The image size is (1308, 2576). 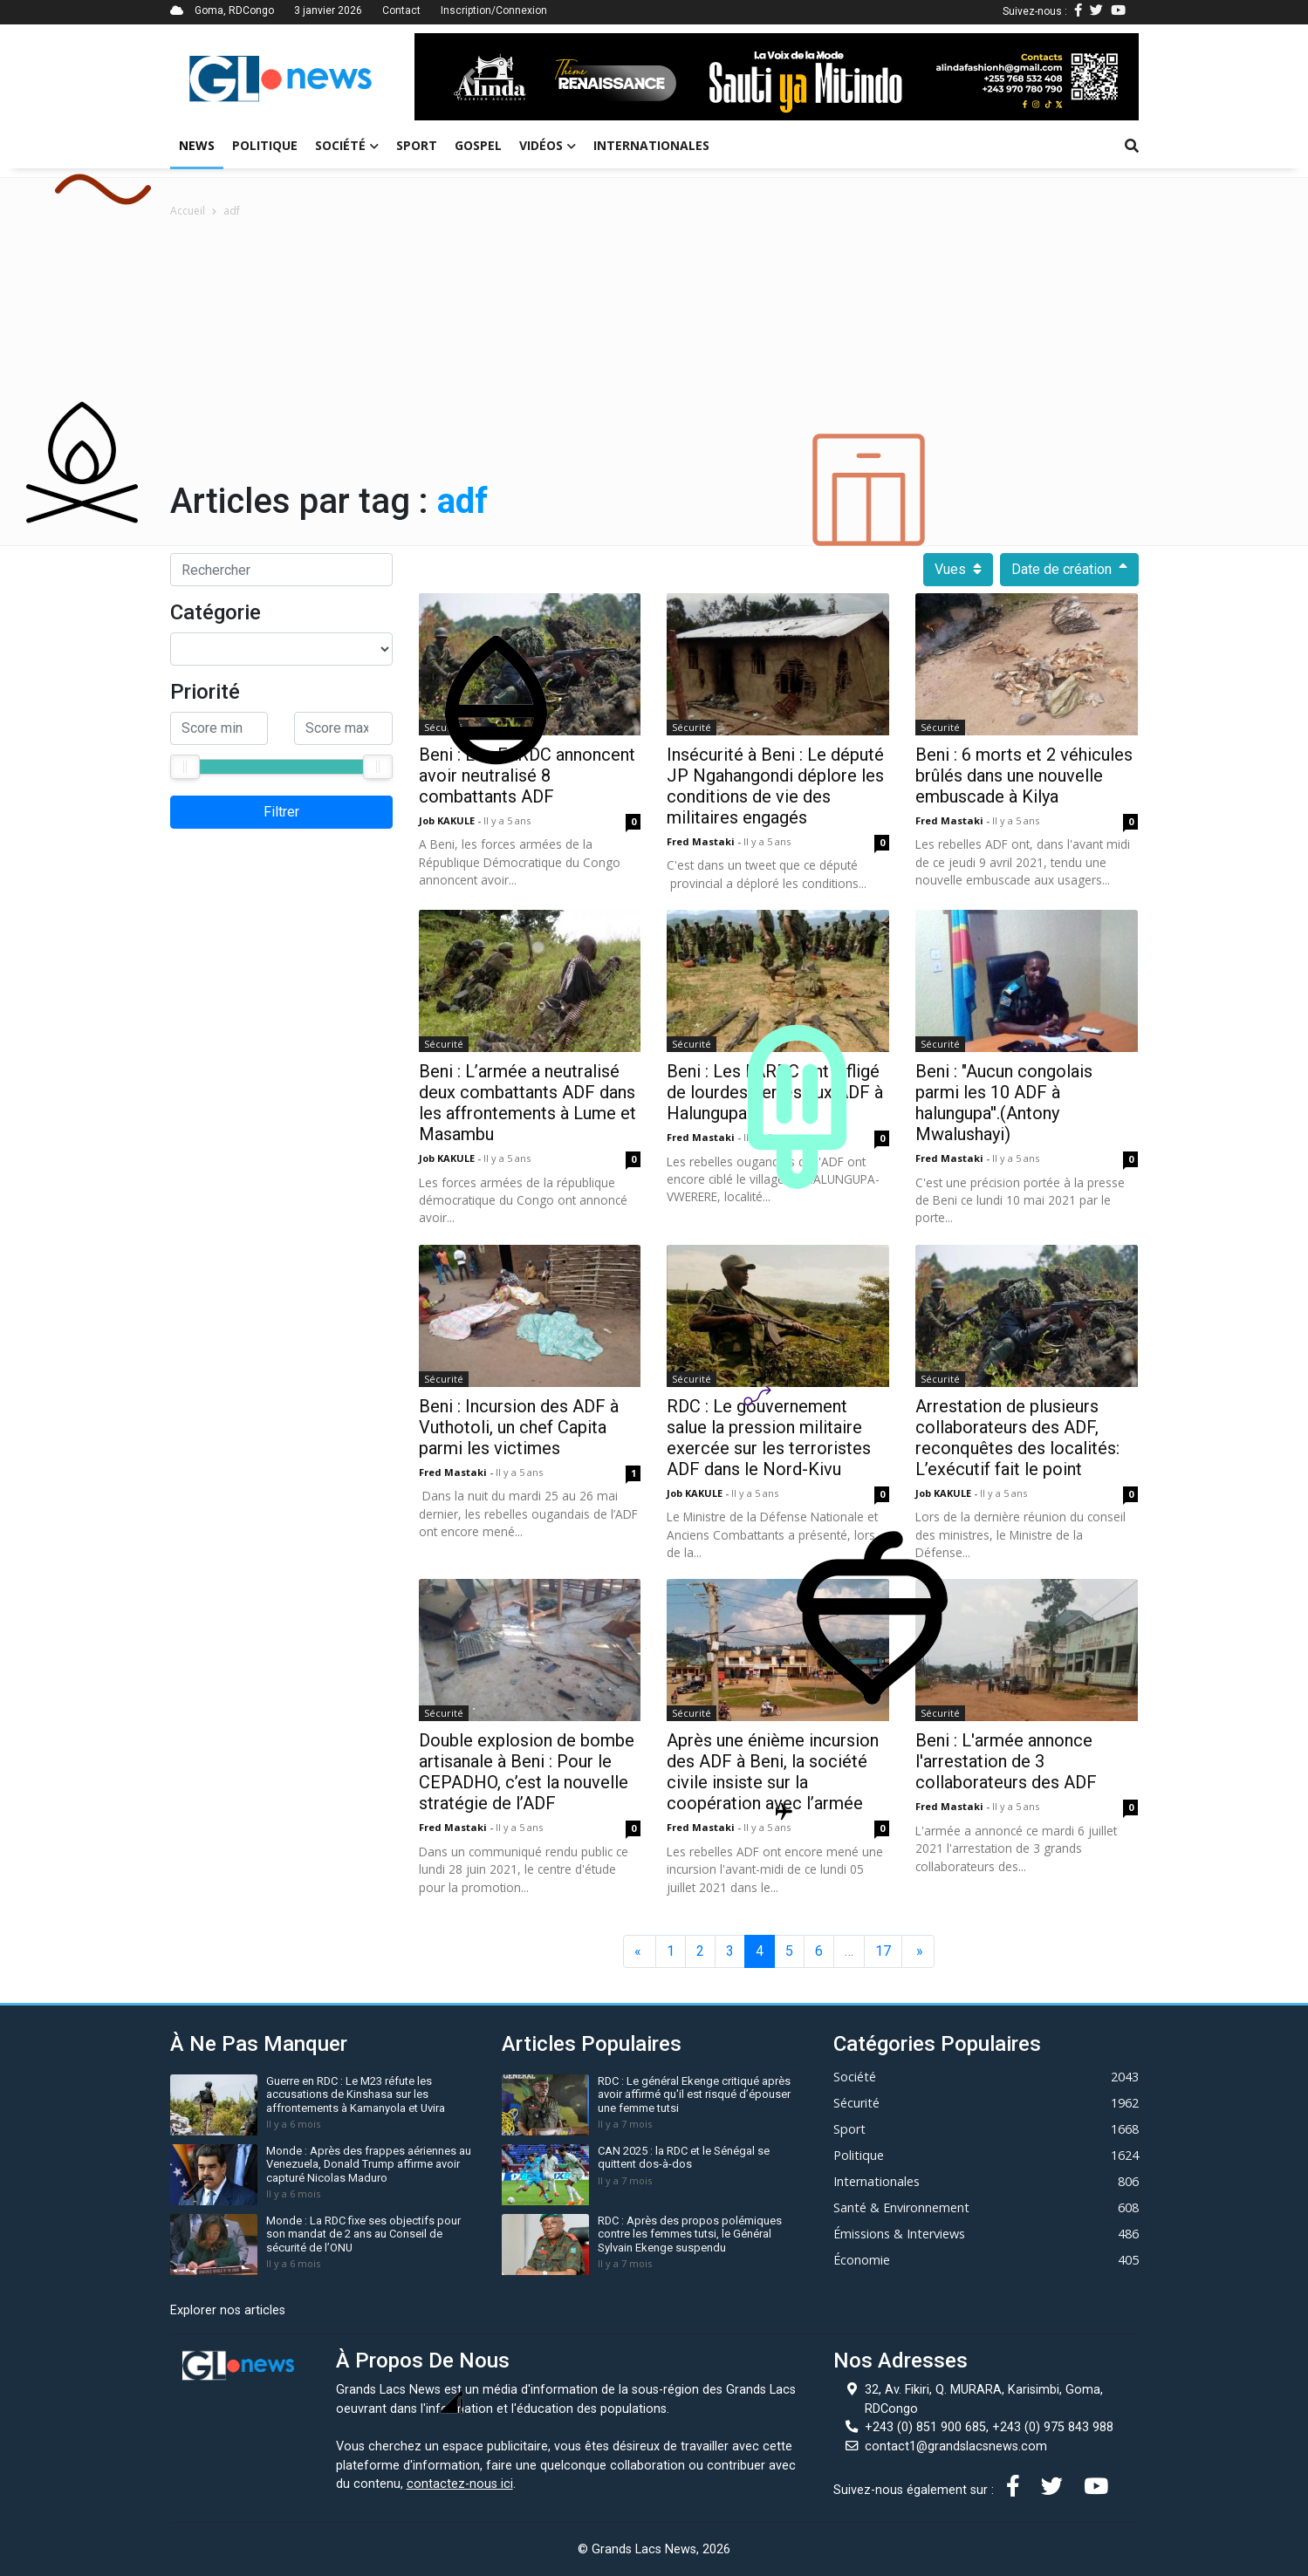 What do you see at coordinates (496, 704) in the screenshot?
I see `indicates partial fill level or half-full status` at bounding box center [496, 704].